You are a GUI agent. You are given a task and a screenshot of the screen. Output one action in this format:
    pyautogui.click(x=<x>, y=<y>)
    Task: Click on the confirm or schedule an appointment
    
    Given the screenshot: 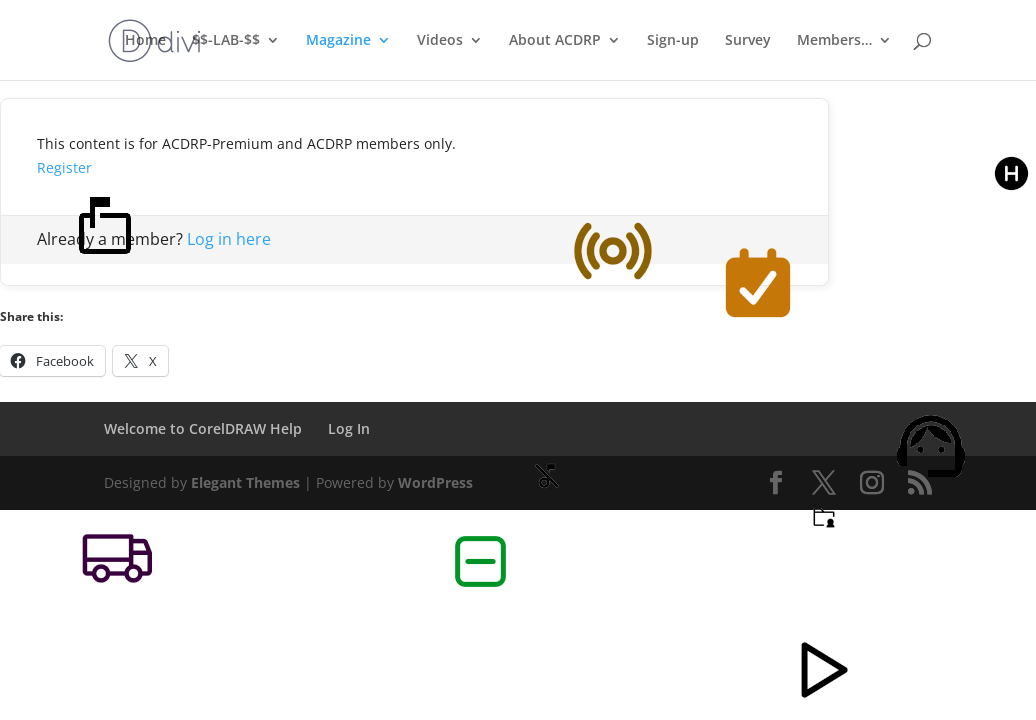 What is the action you would take?
    pyautogui.click(x=758, y=285)
    